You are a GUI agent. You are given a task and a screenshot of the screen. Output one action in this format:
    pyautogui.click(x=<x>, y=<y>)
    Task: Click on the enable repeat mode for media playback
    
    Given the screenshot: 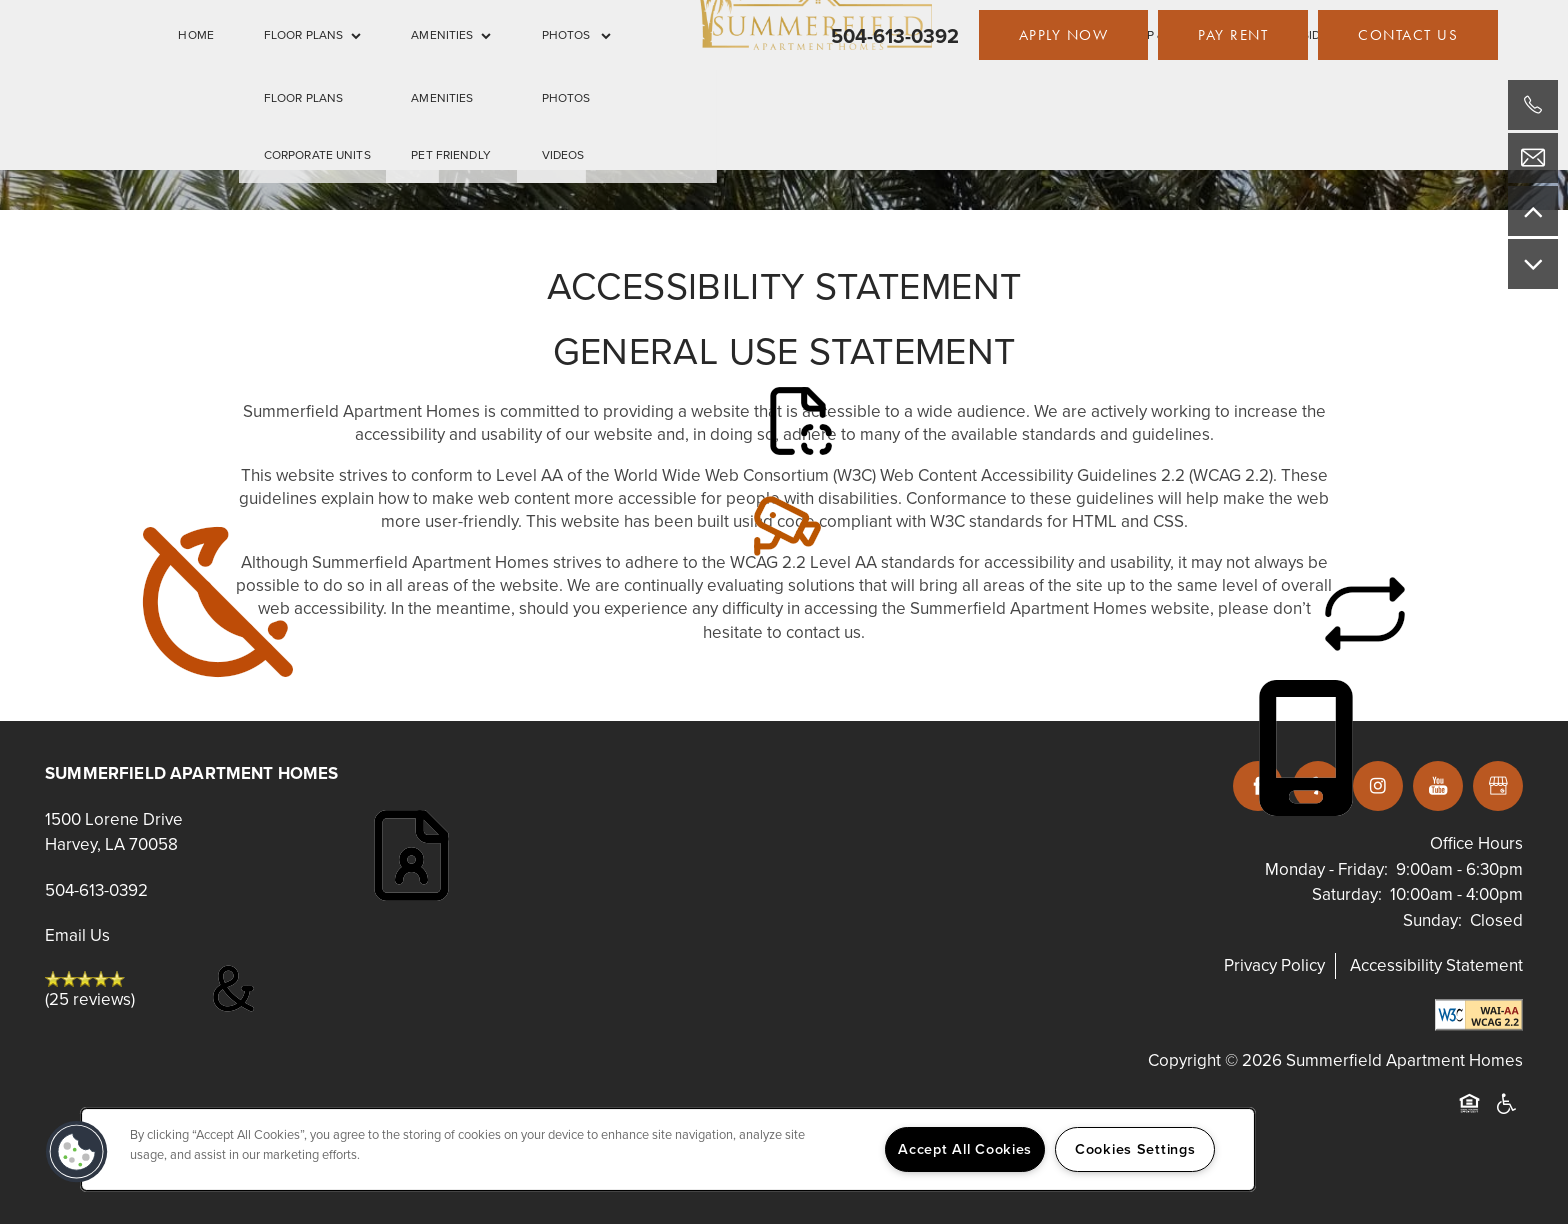 What is the action you would take?
    pyautogui.click(x=1365, y=614)
    